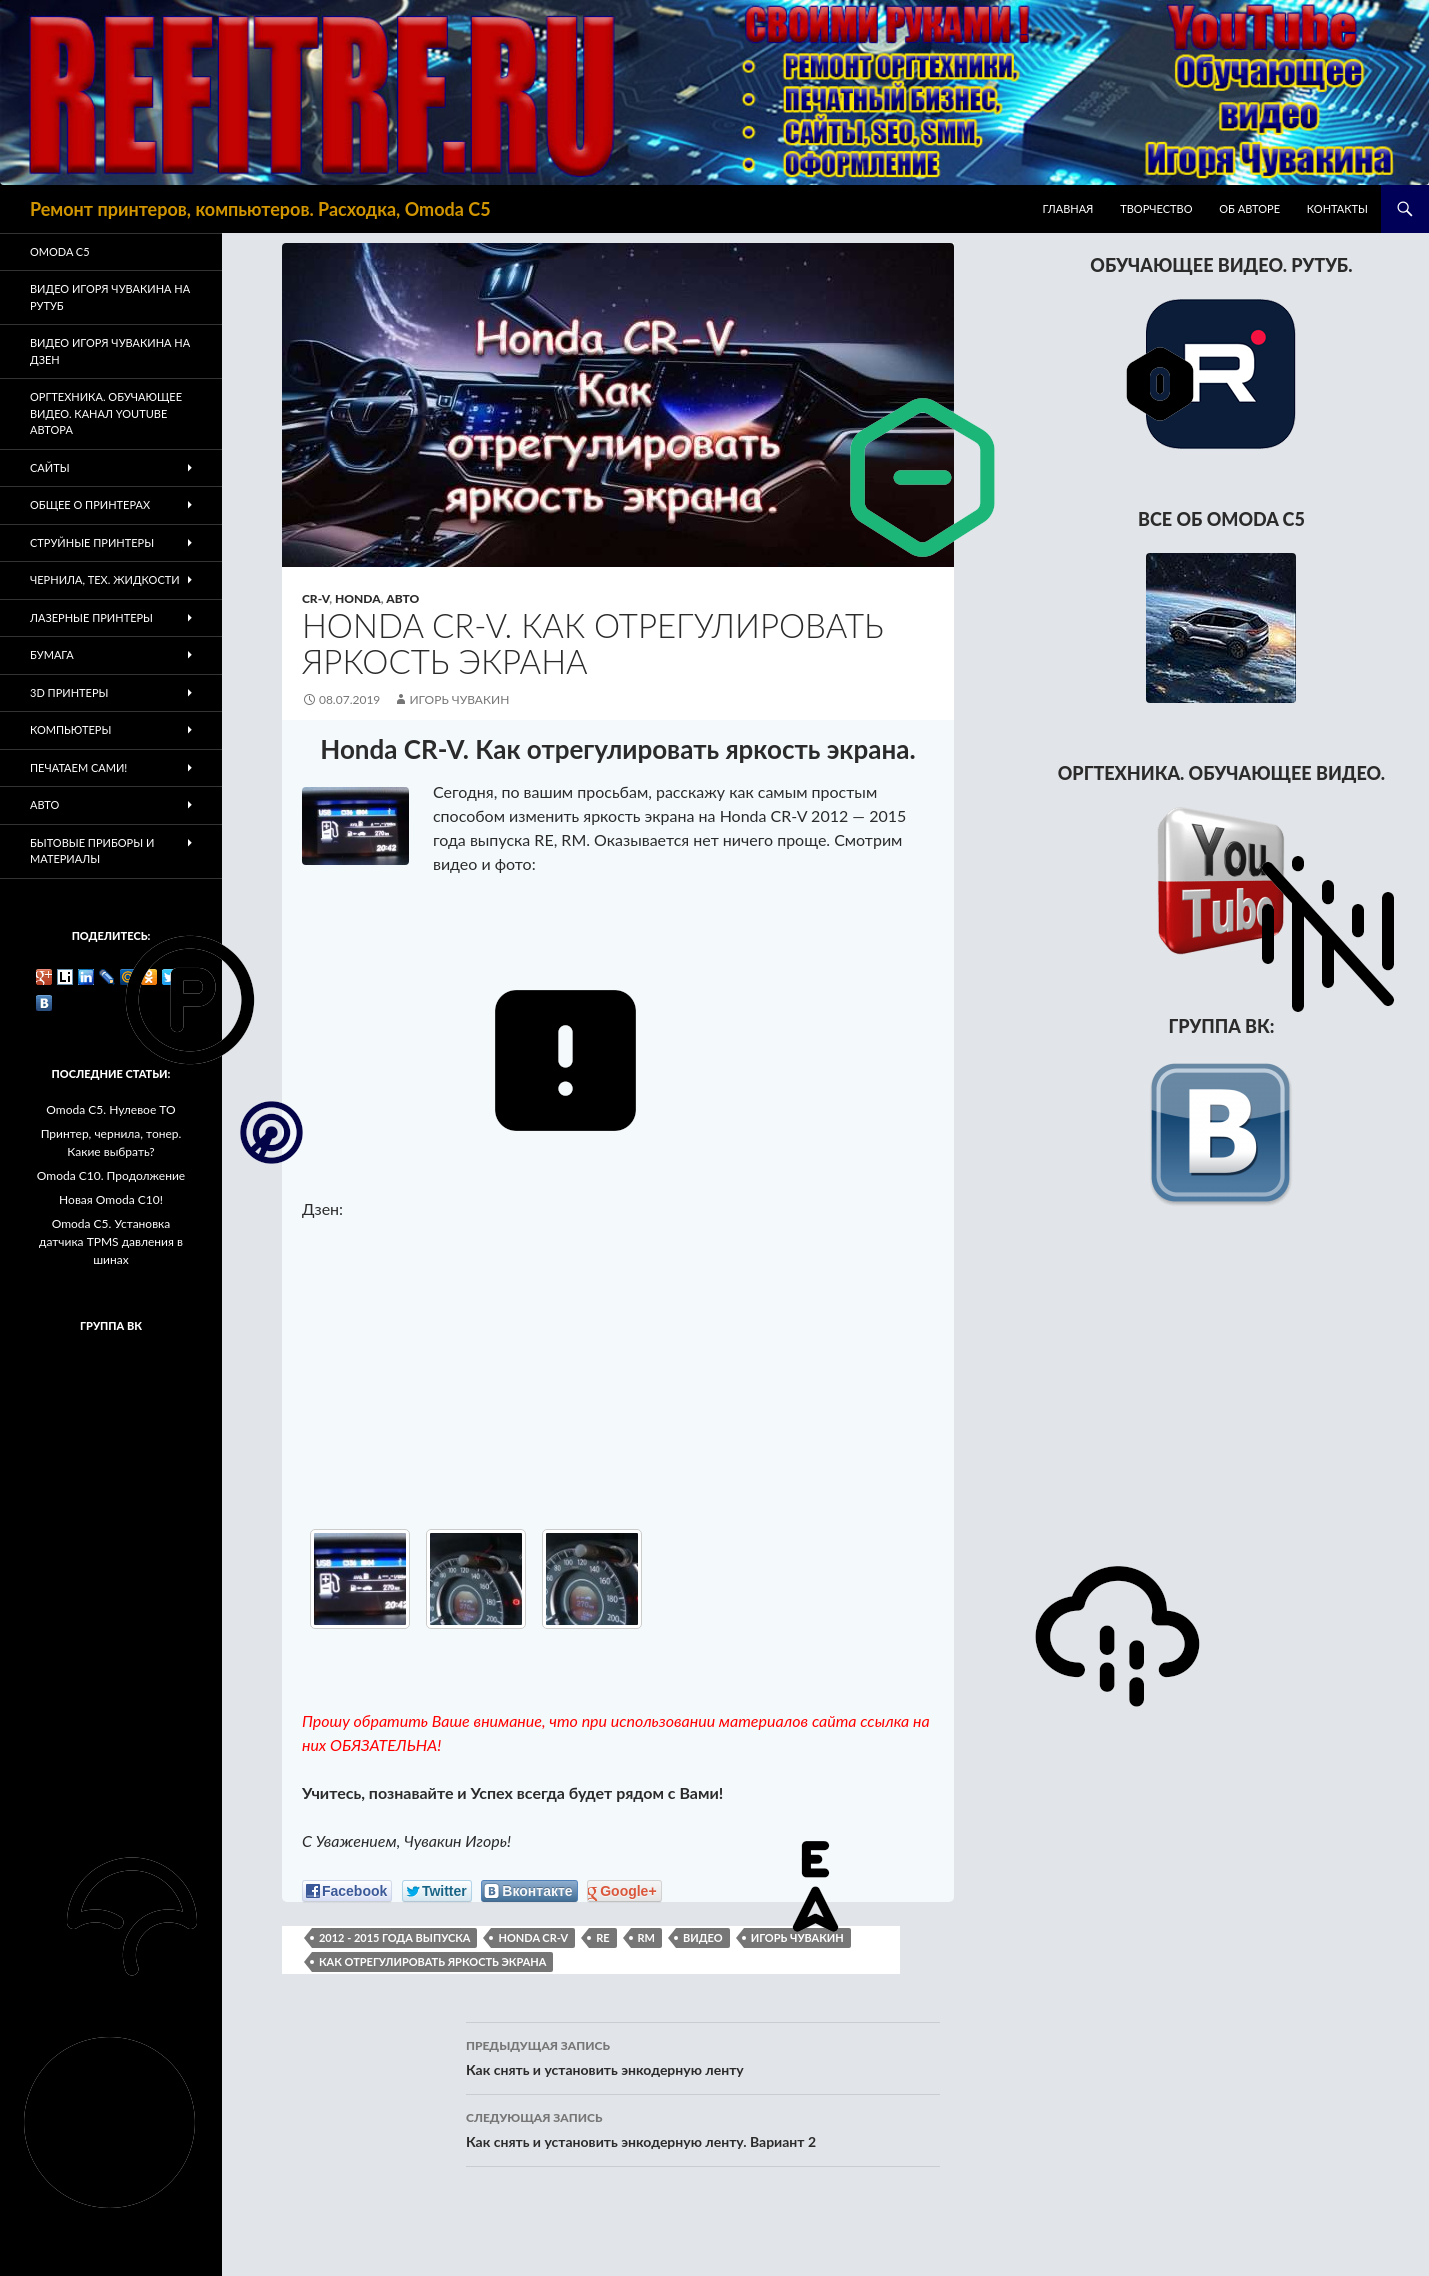 Image resolution: width=1429 pixels, height=2276 pixels. What do you see at coordinates (815, 1886) in the screenshot?
I see `navigate east direction` at bounding box center [815, 1886].